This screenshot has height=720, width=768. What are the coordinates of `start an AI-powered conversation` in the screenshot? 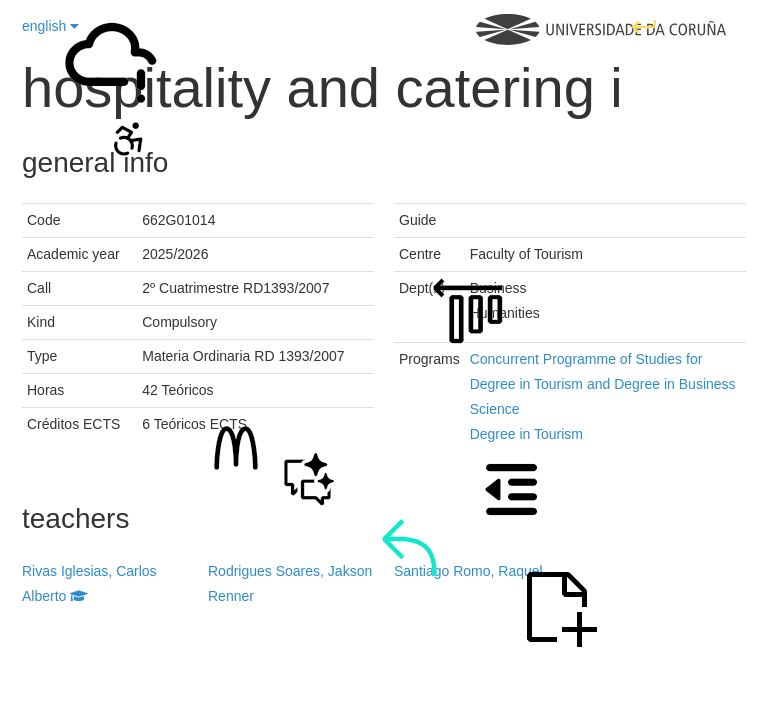 It's located at (307, 479).